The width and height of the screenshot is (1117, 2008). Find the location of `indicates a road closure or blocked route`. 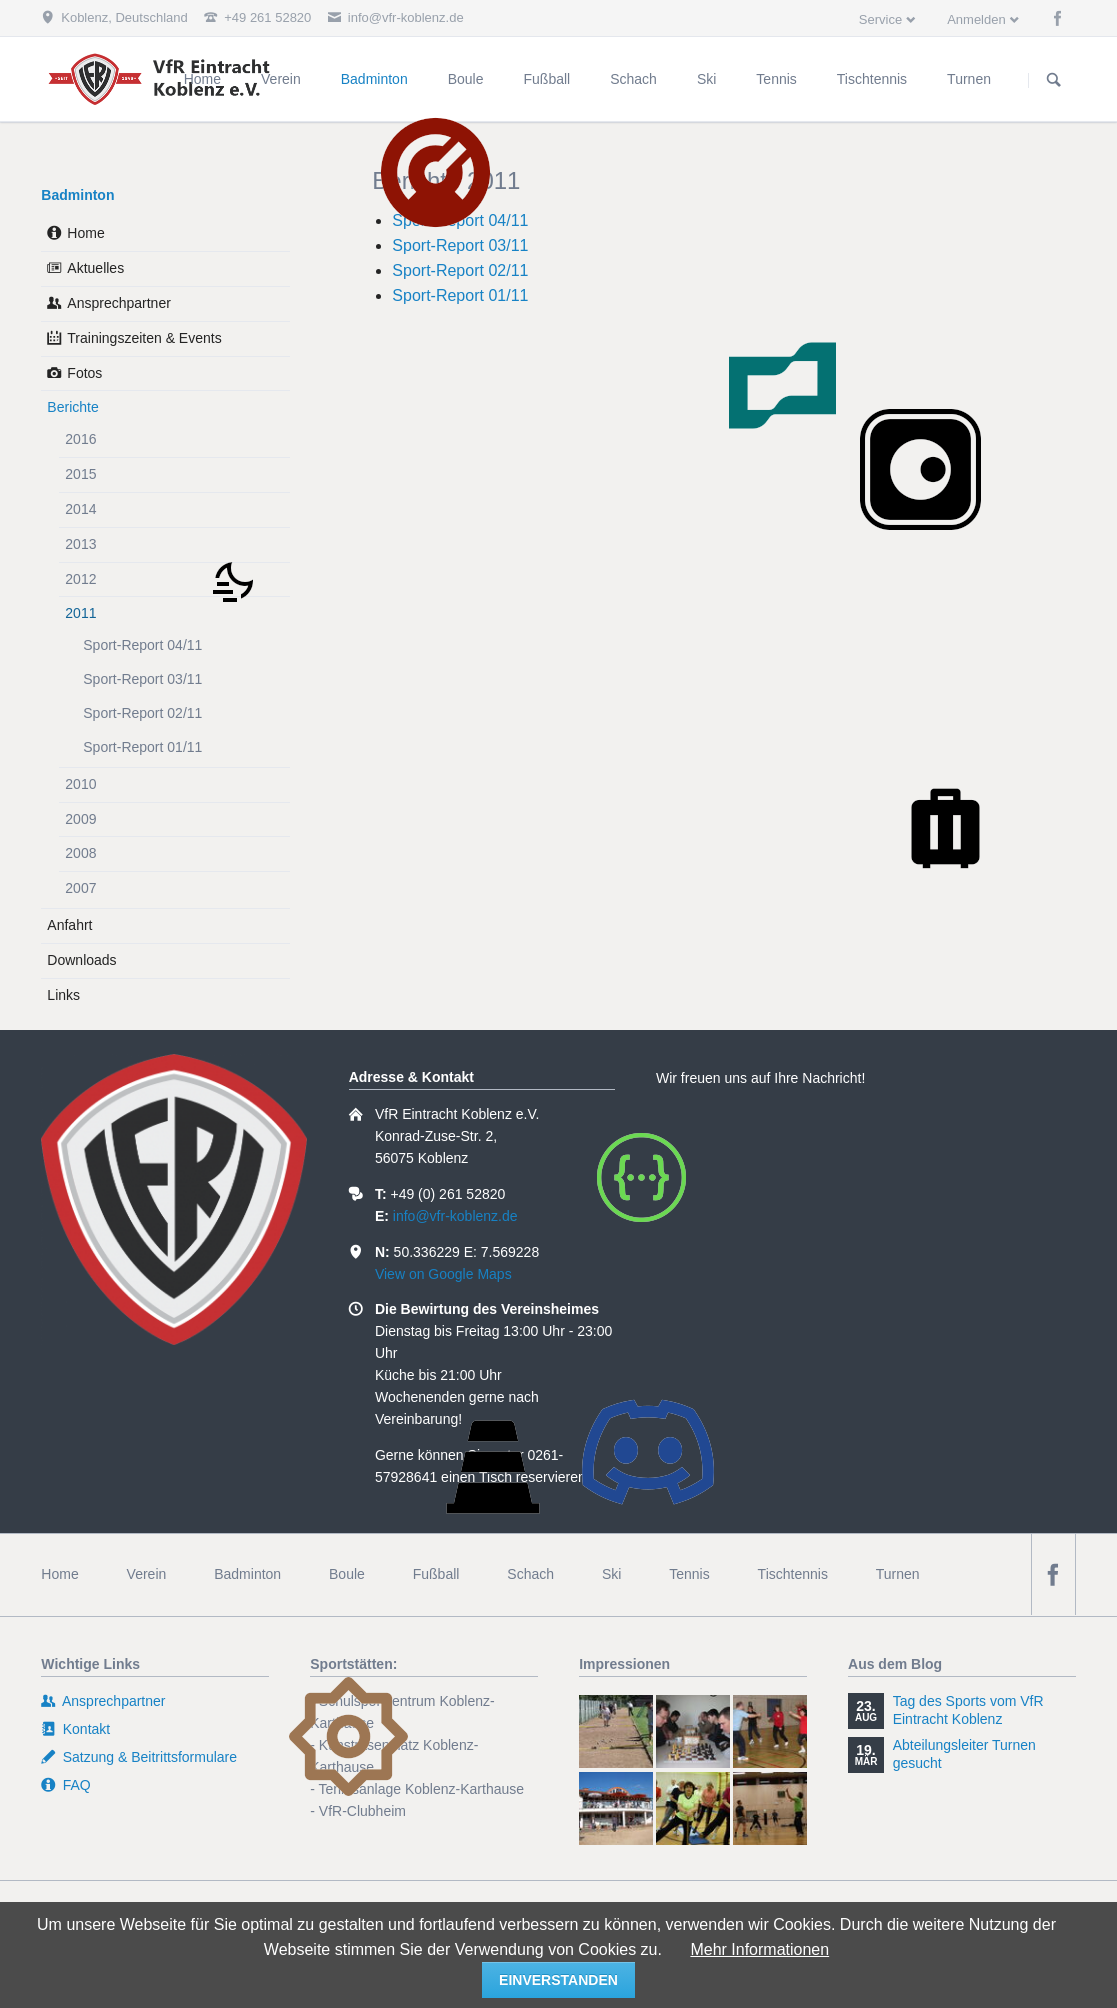

indicates a road closure or blocked route is located at coordinates (493, 1467).